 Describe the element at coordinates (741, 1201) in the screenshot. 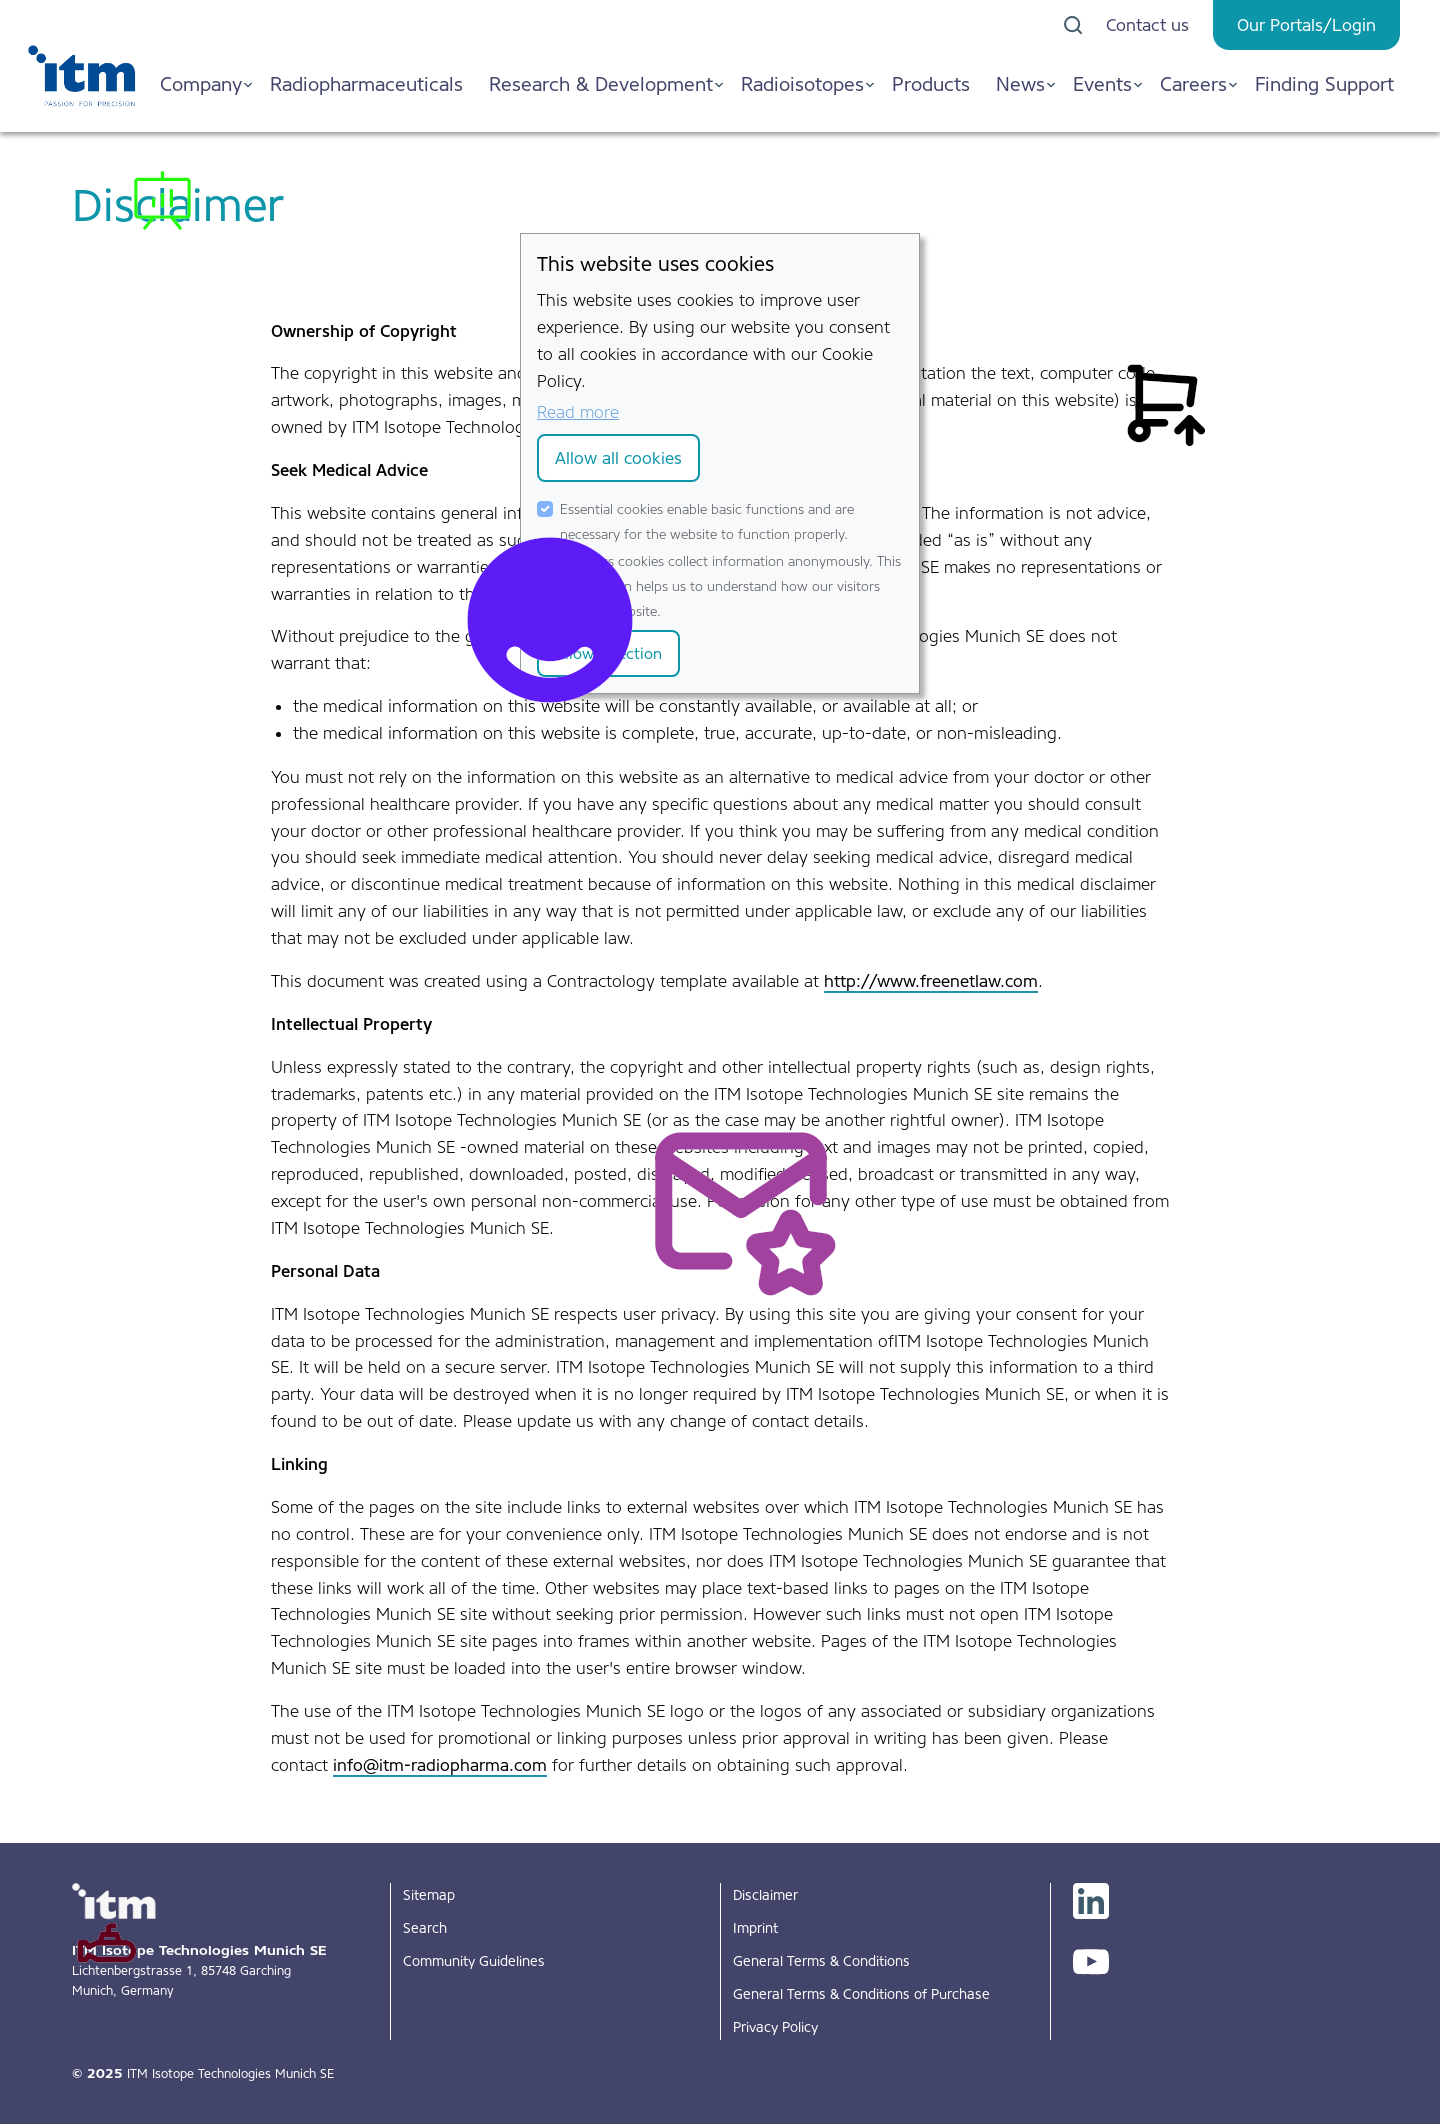

I see `view starred or important emails` at that location.